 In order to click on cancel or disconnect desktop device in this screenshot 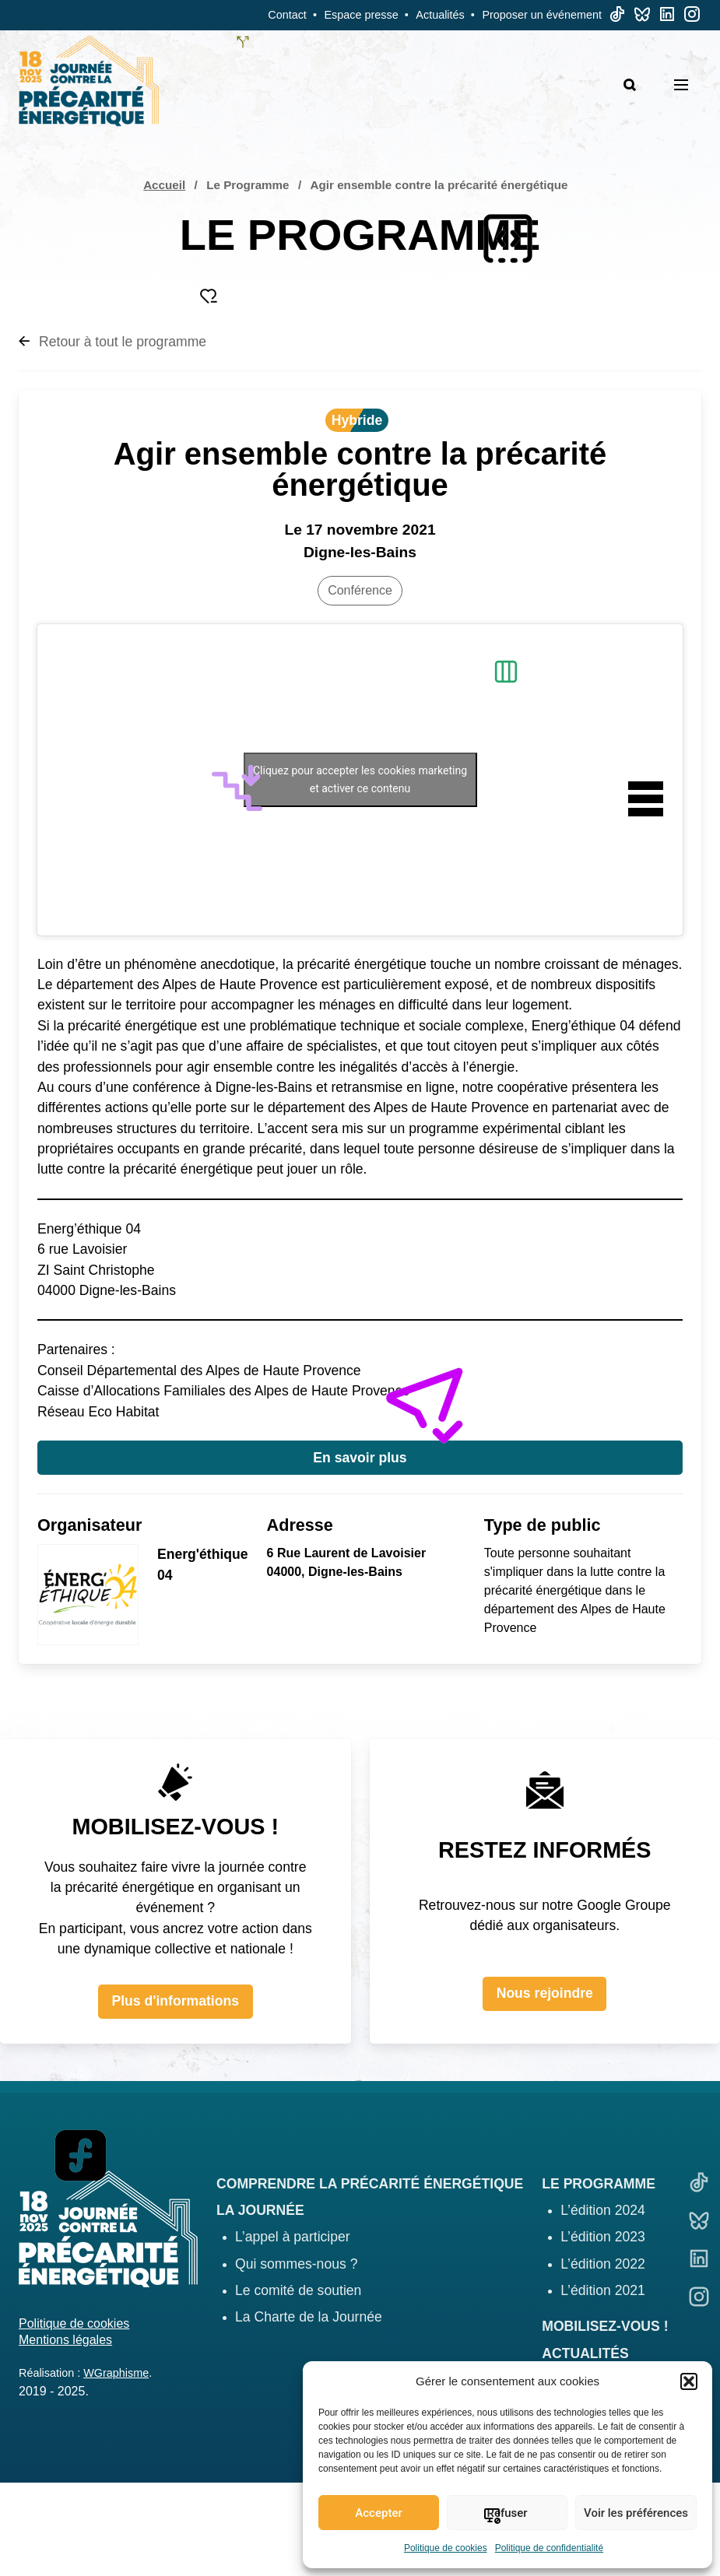, I will do `click(492, 2515)`.